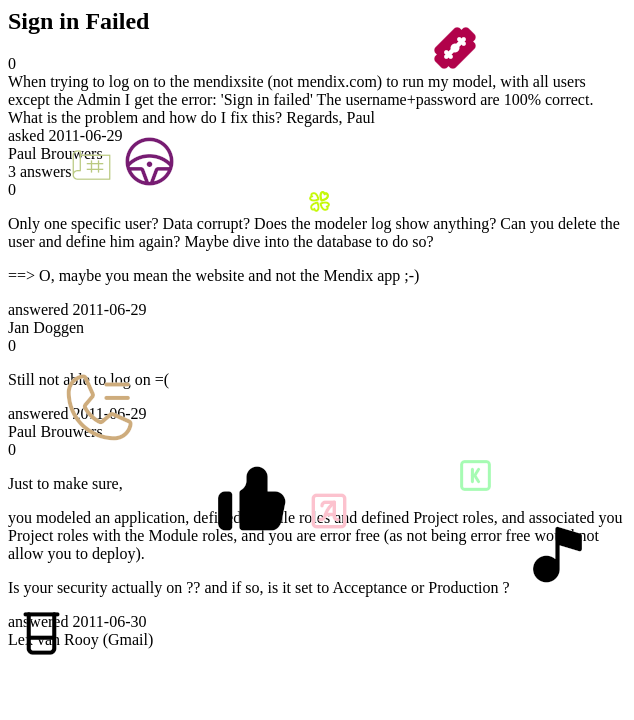 This screenshot has height=720, width=634. I want to click on view call log or phone history, so click(101, 406).